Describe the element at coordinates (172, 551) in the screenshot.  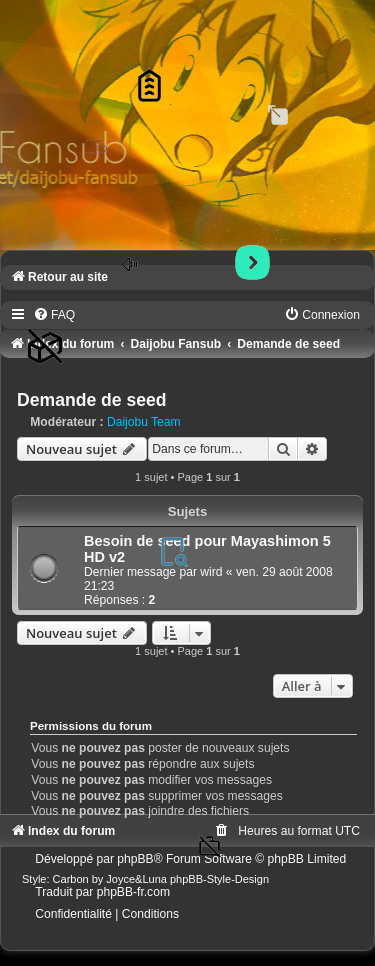
I see `search for a tablet device` at that location.